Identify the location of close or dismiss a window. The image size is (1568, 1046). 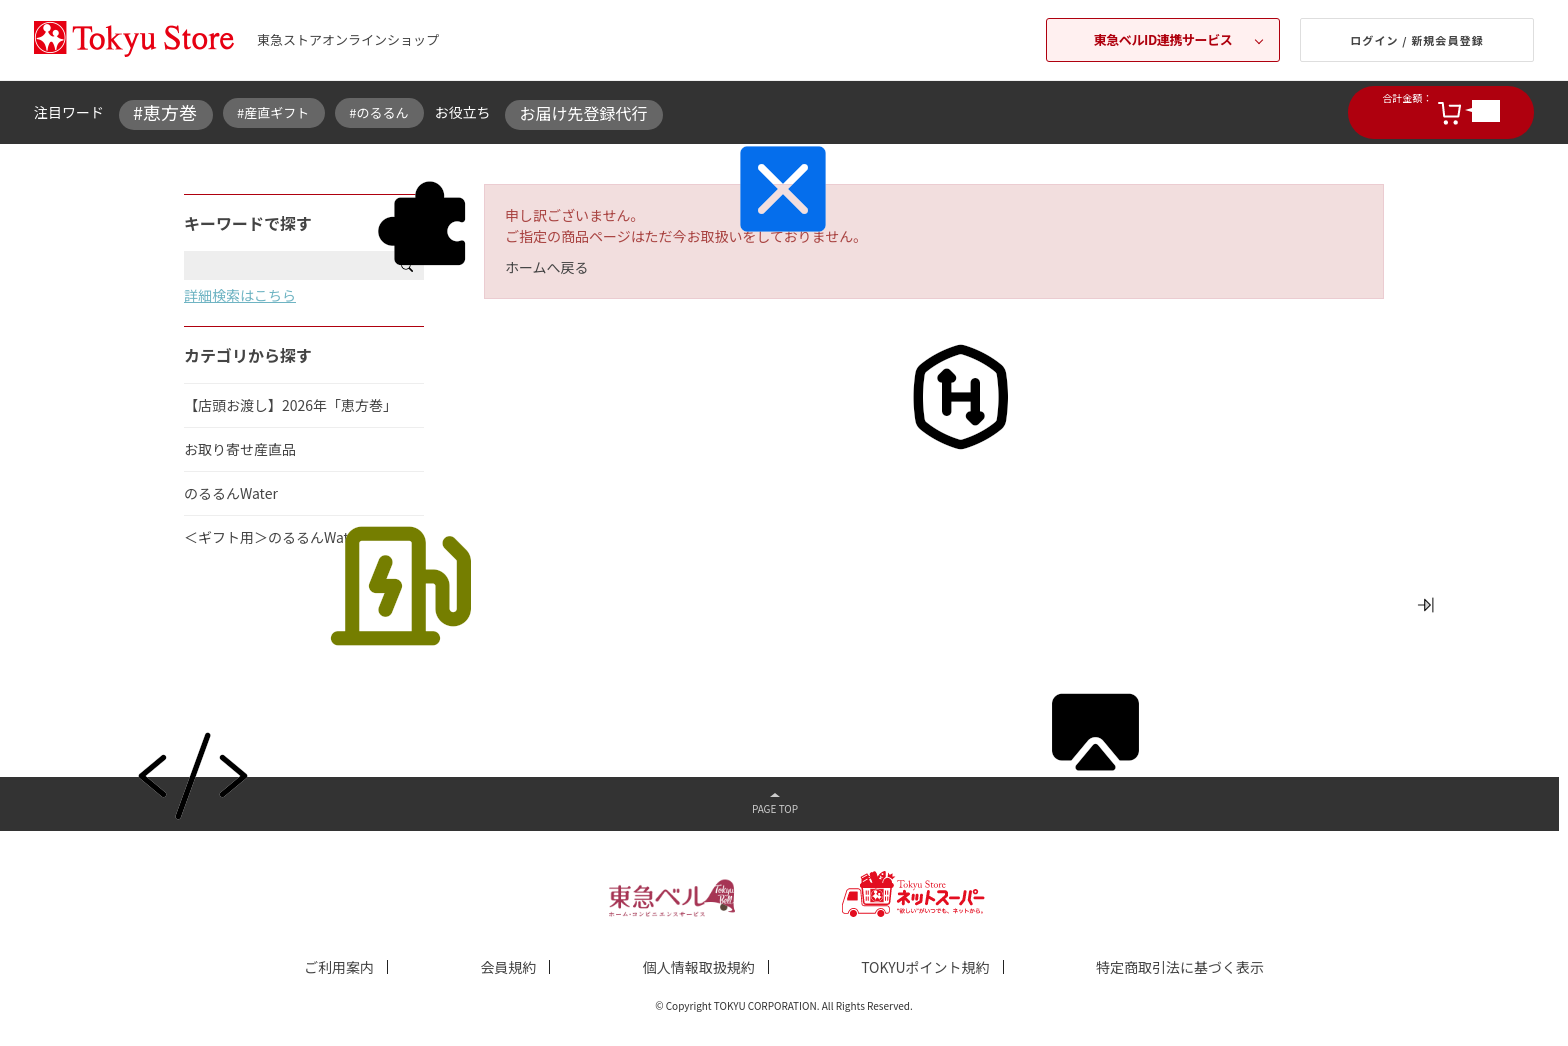
(783, 189).